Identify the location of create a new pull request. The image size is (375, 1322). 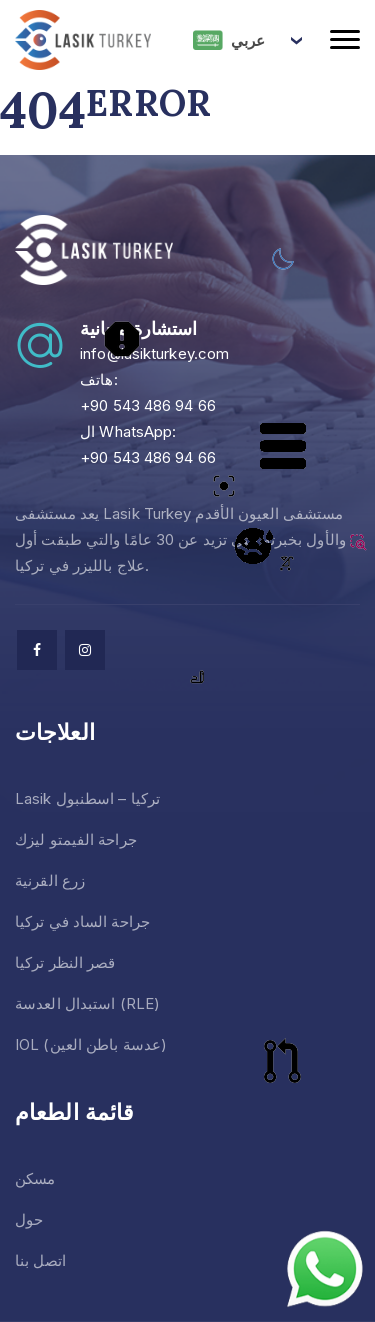
(282, 1061).